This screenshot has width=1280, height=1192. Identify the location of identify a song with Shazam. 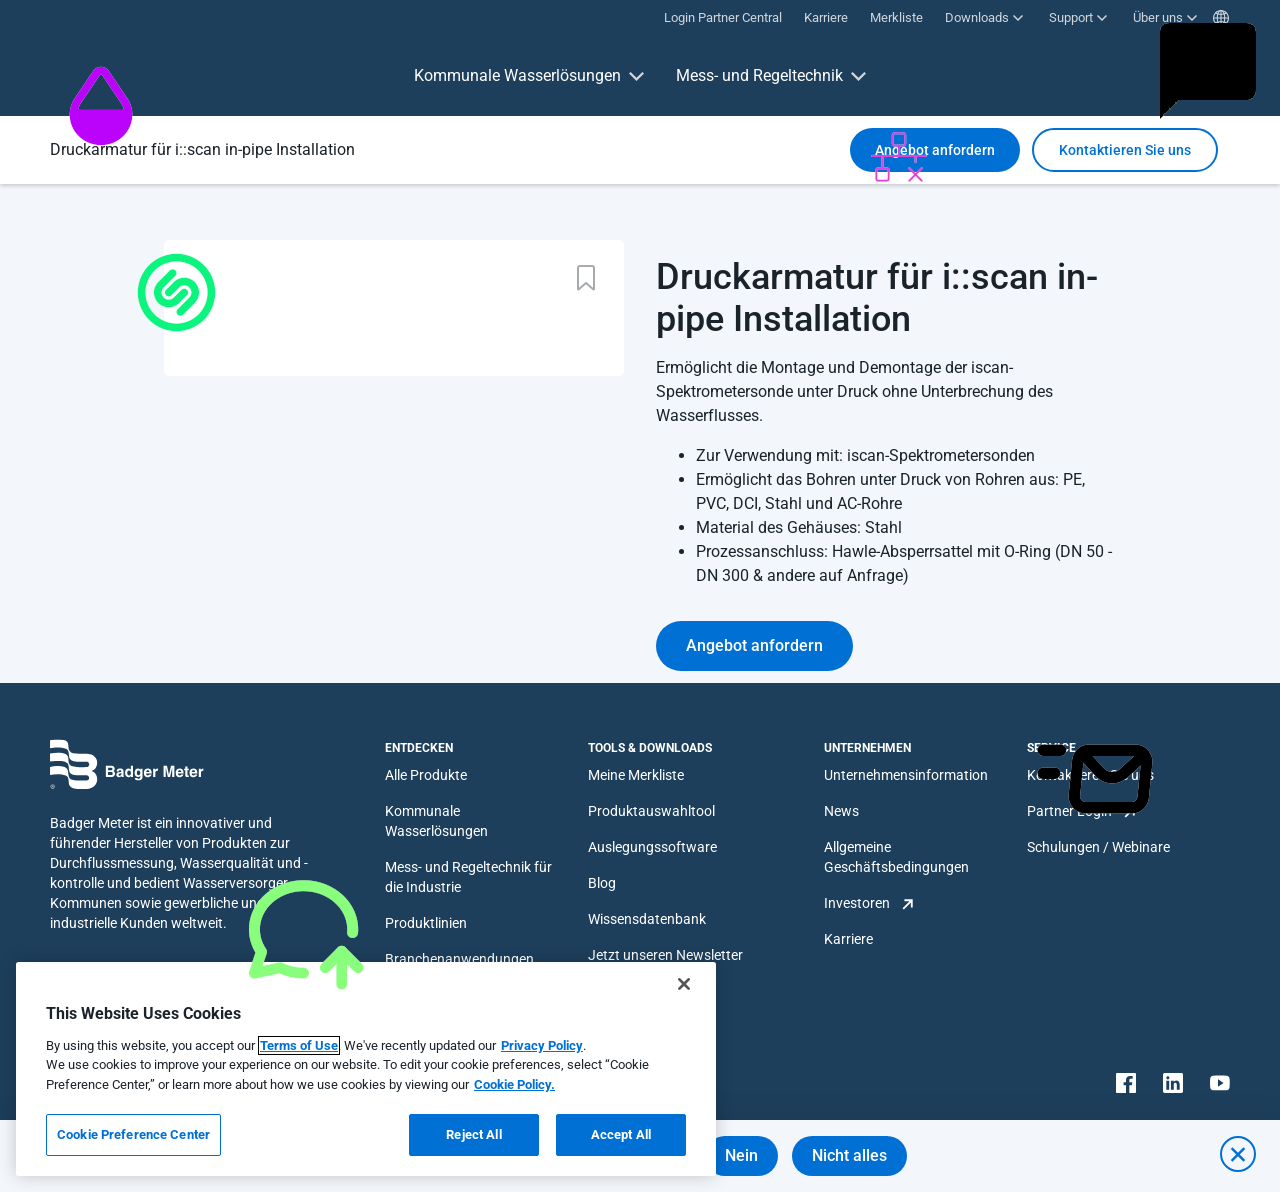
(176, 292).